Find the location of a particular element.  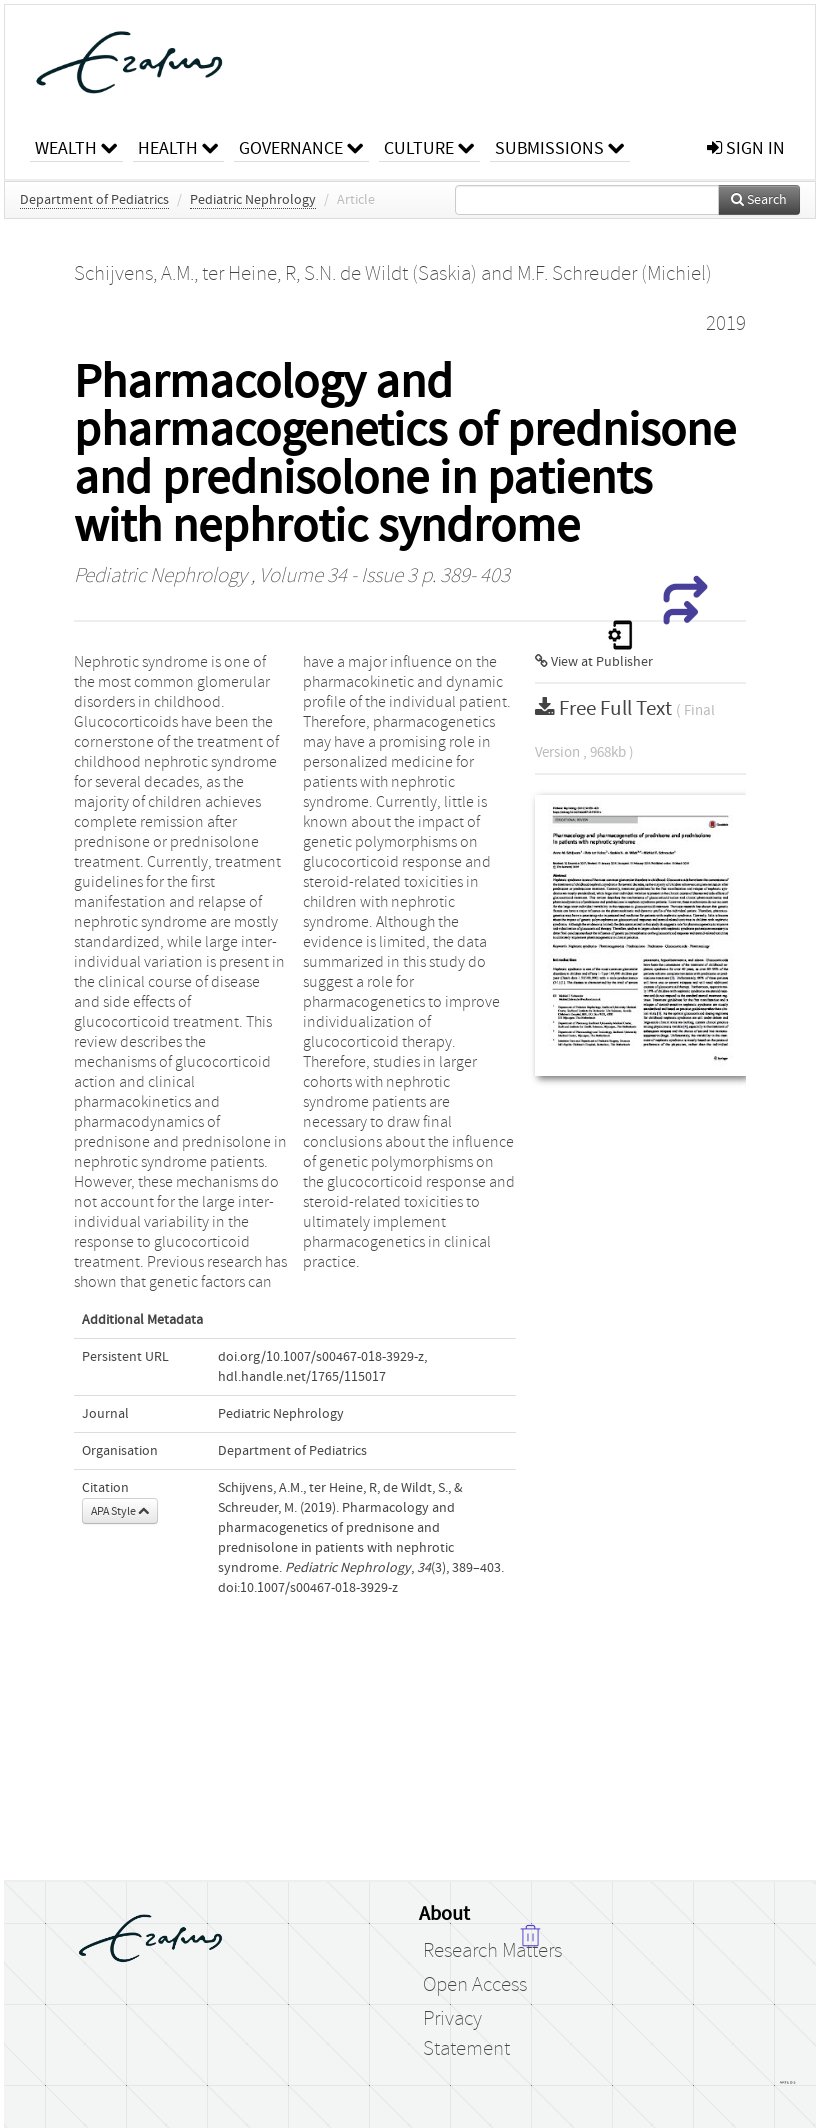

redirect or forward multiple items is located at coordinates (685, 602).